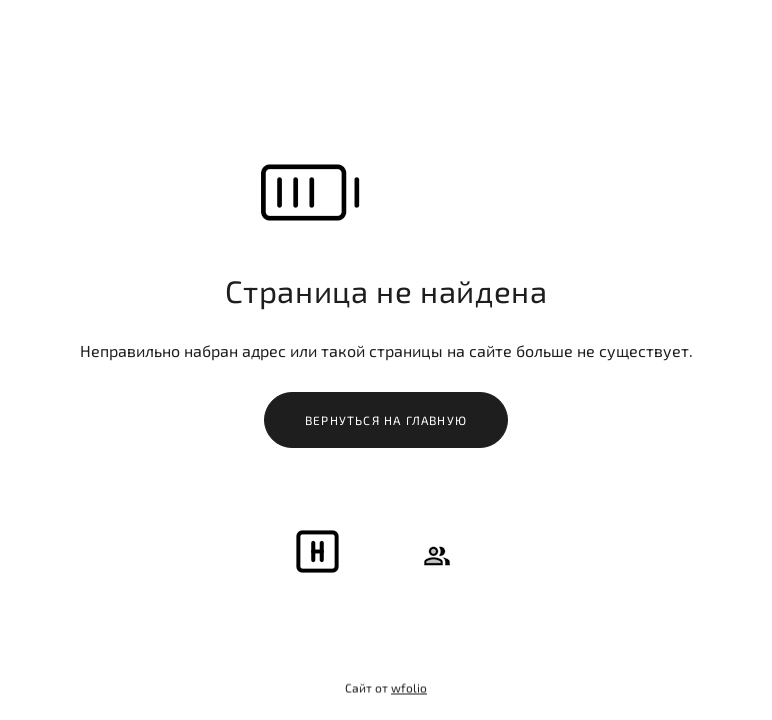  What do you see at coordinates (437, 556) in the screenshot?
I see `view contacts or people list` at bounding box center [437, 556].